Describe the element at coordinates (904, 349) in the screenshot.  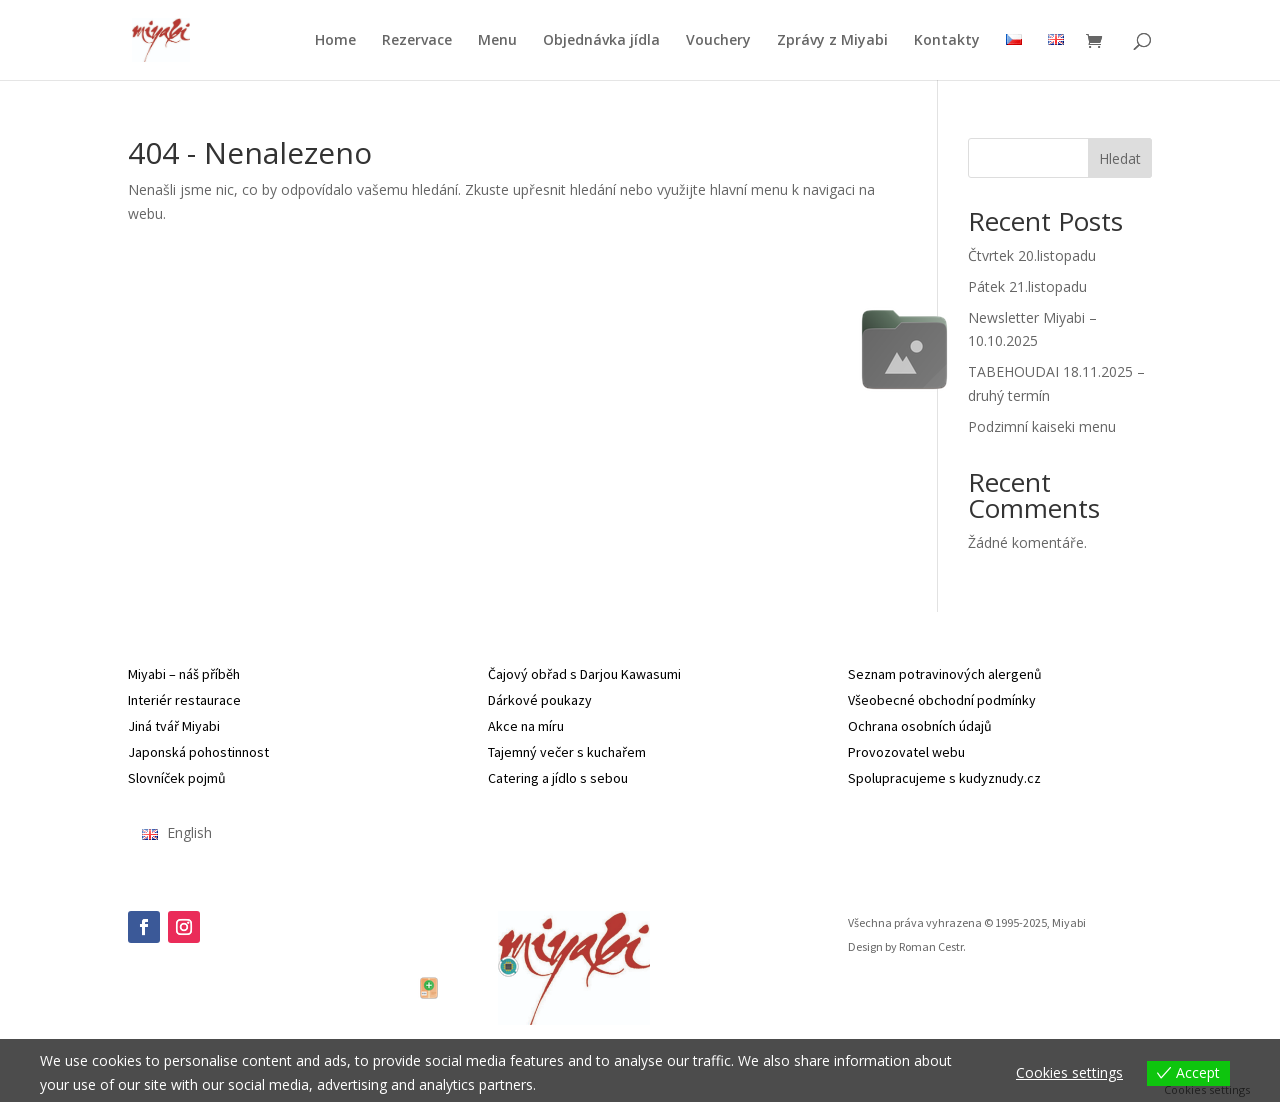
I see `open your pictures folder` at that location.